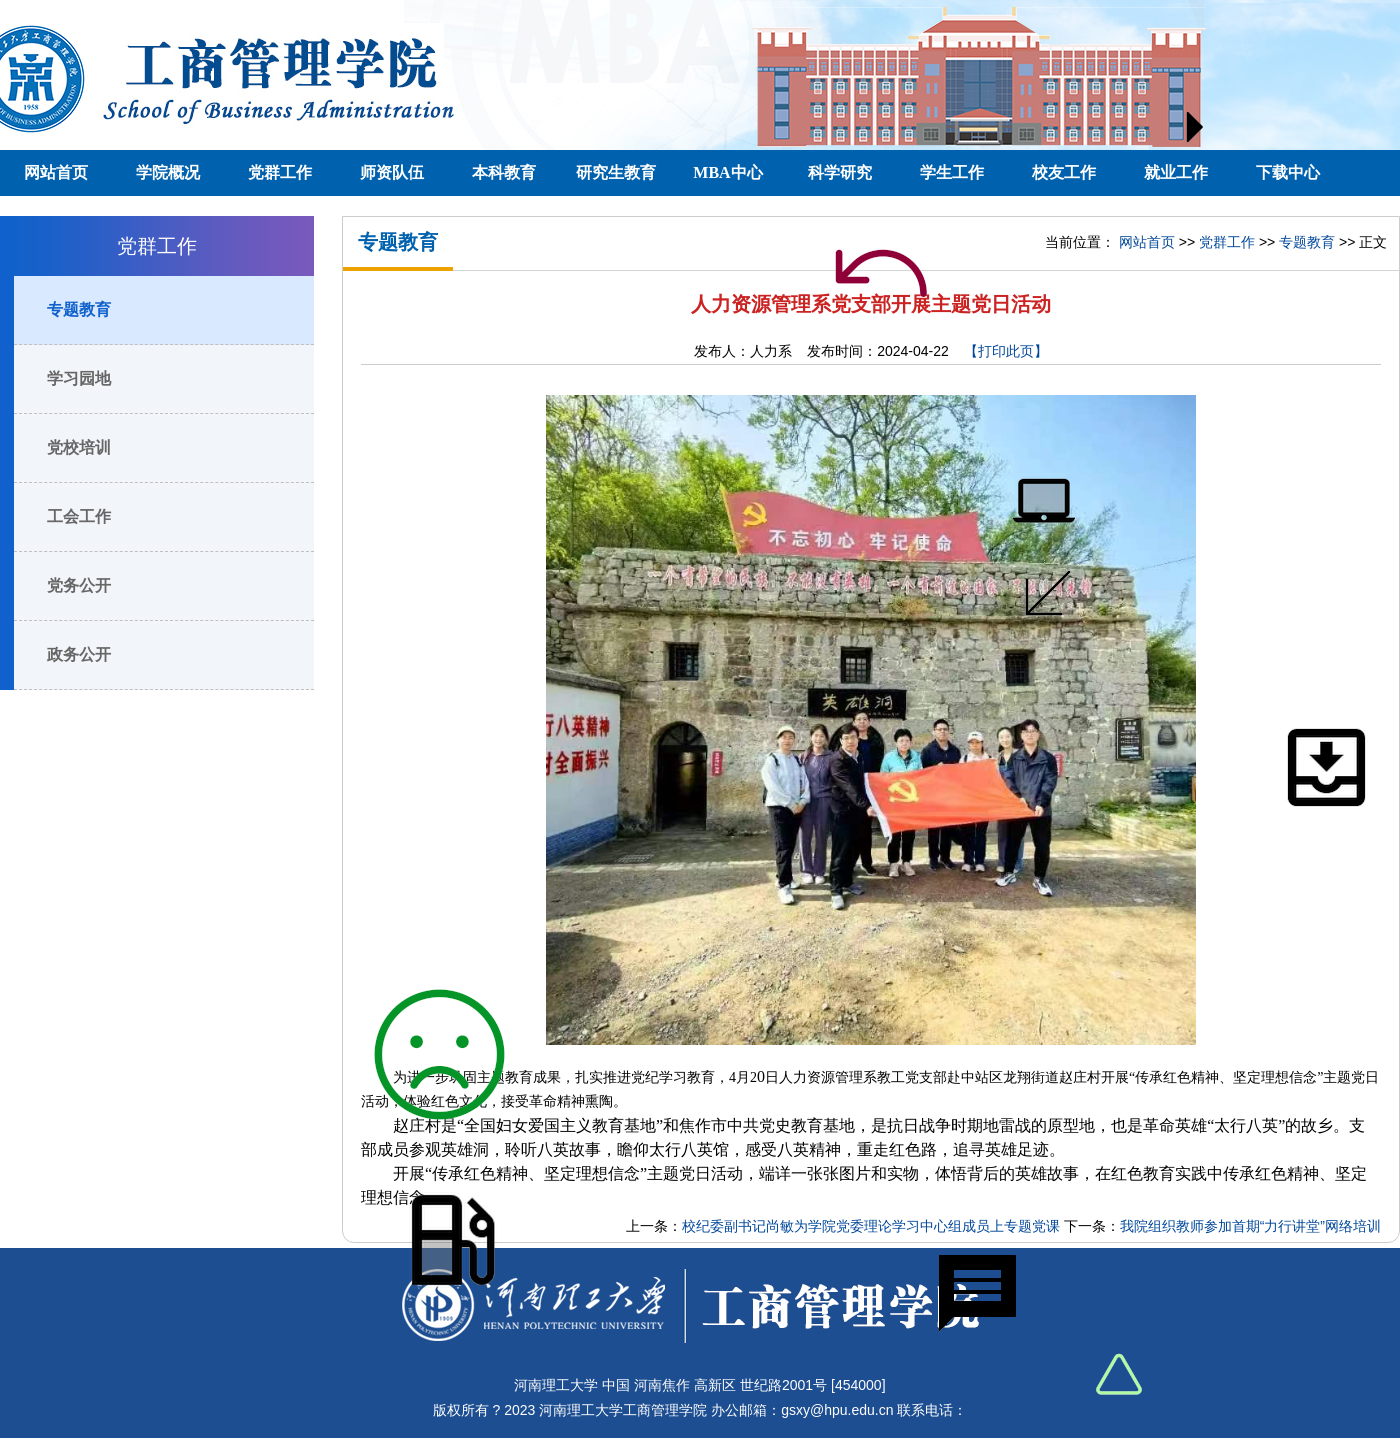  Describe the element at coordinates (1119, 1375) in the screenshot. I see `indicates a warning or caution state` at that location.